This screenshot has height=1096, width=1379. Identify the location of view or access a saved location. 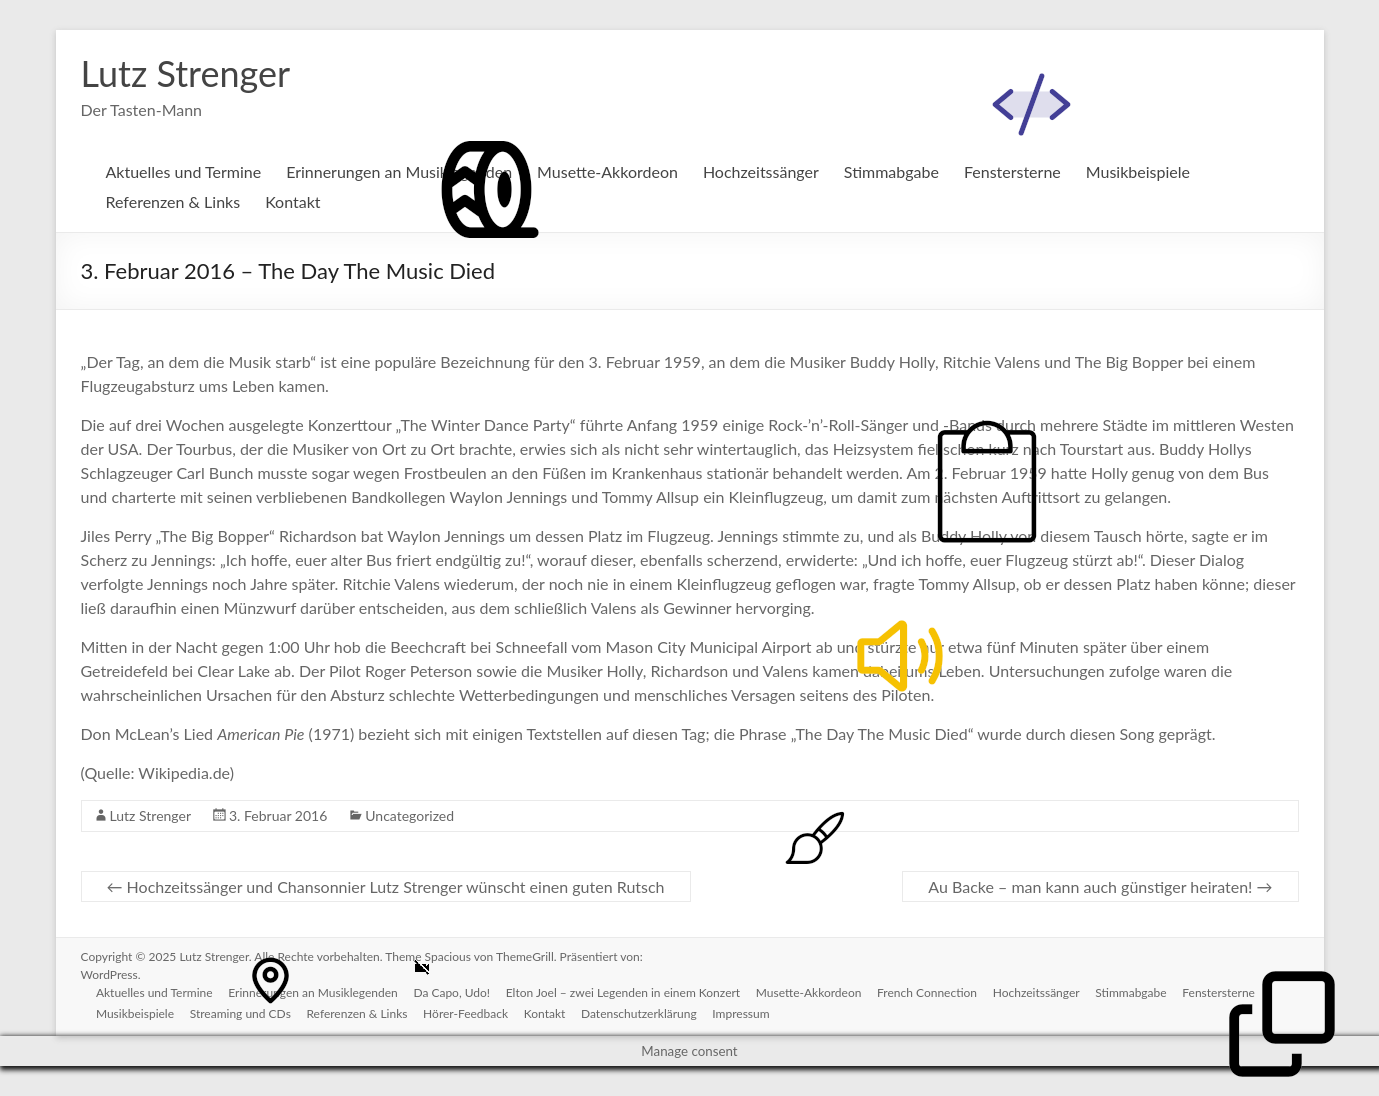
(270, 980).